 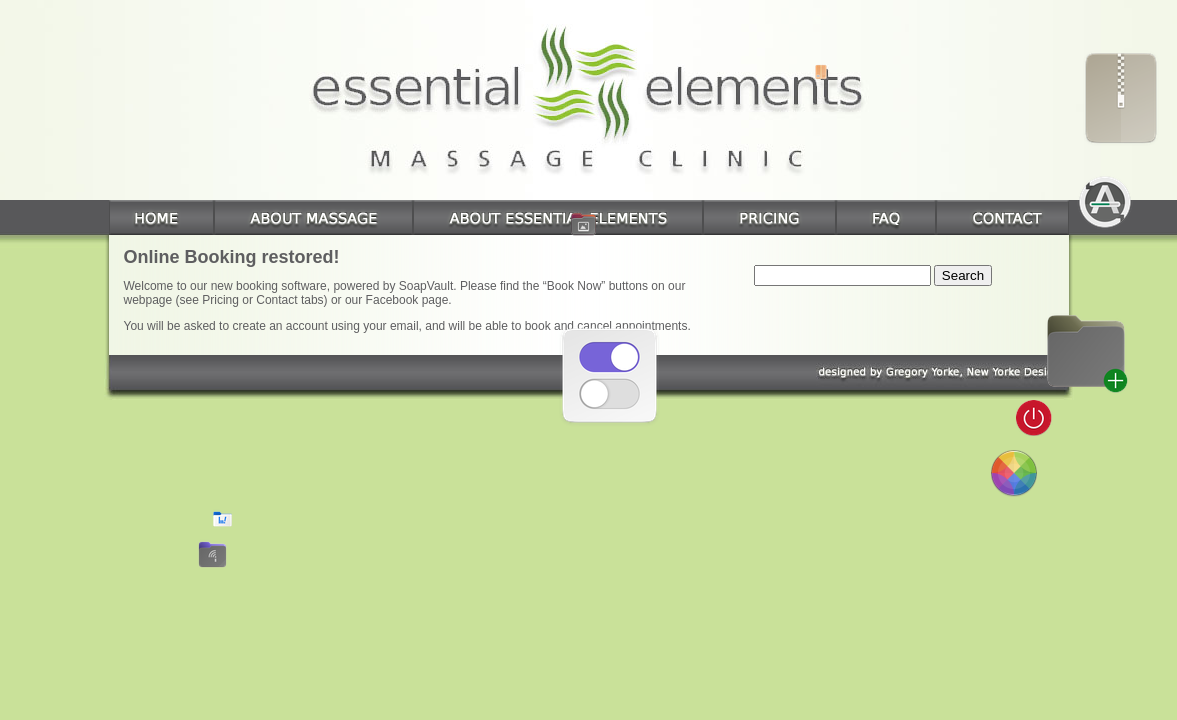 I want to click on open pictures folder, so click(x=583, y=223).